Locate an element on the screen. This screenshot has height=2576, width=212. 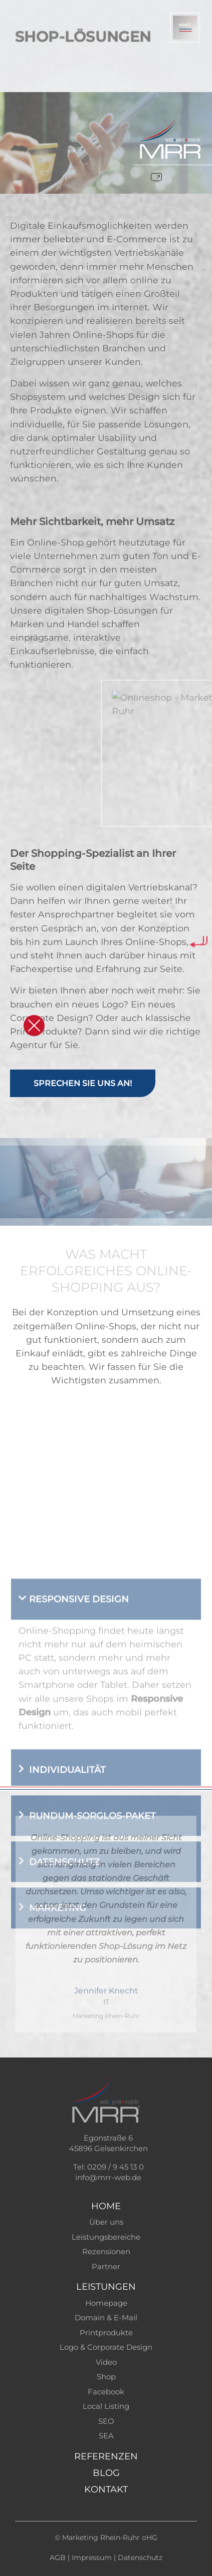
access desktop sharing settings is located at coordinates (156, 177).